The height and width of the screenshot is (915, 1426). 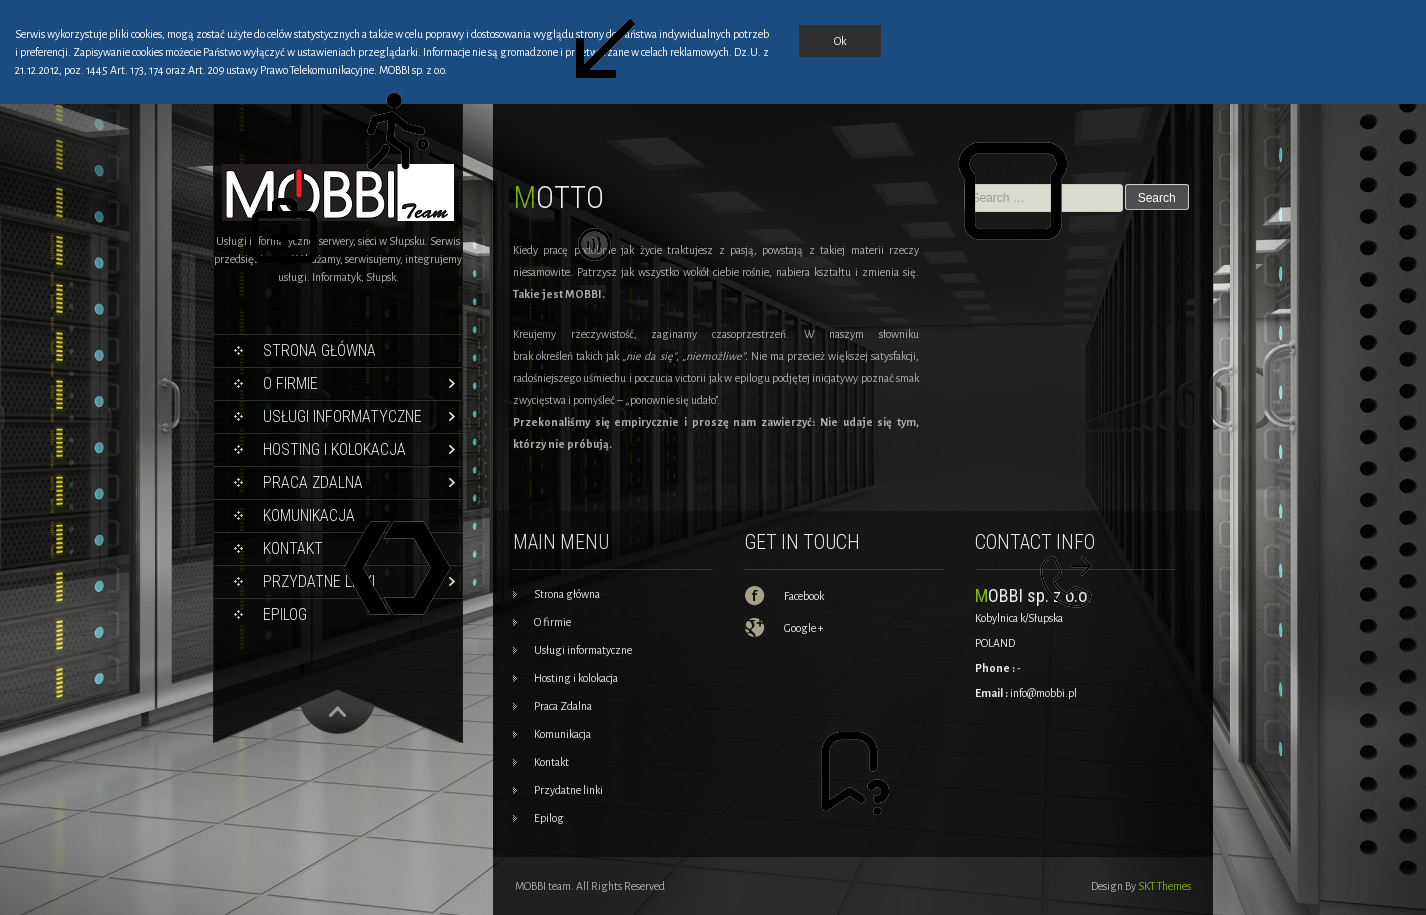 I want to click on access bookmark help or FAQ, so click(x=849, y=771).